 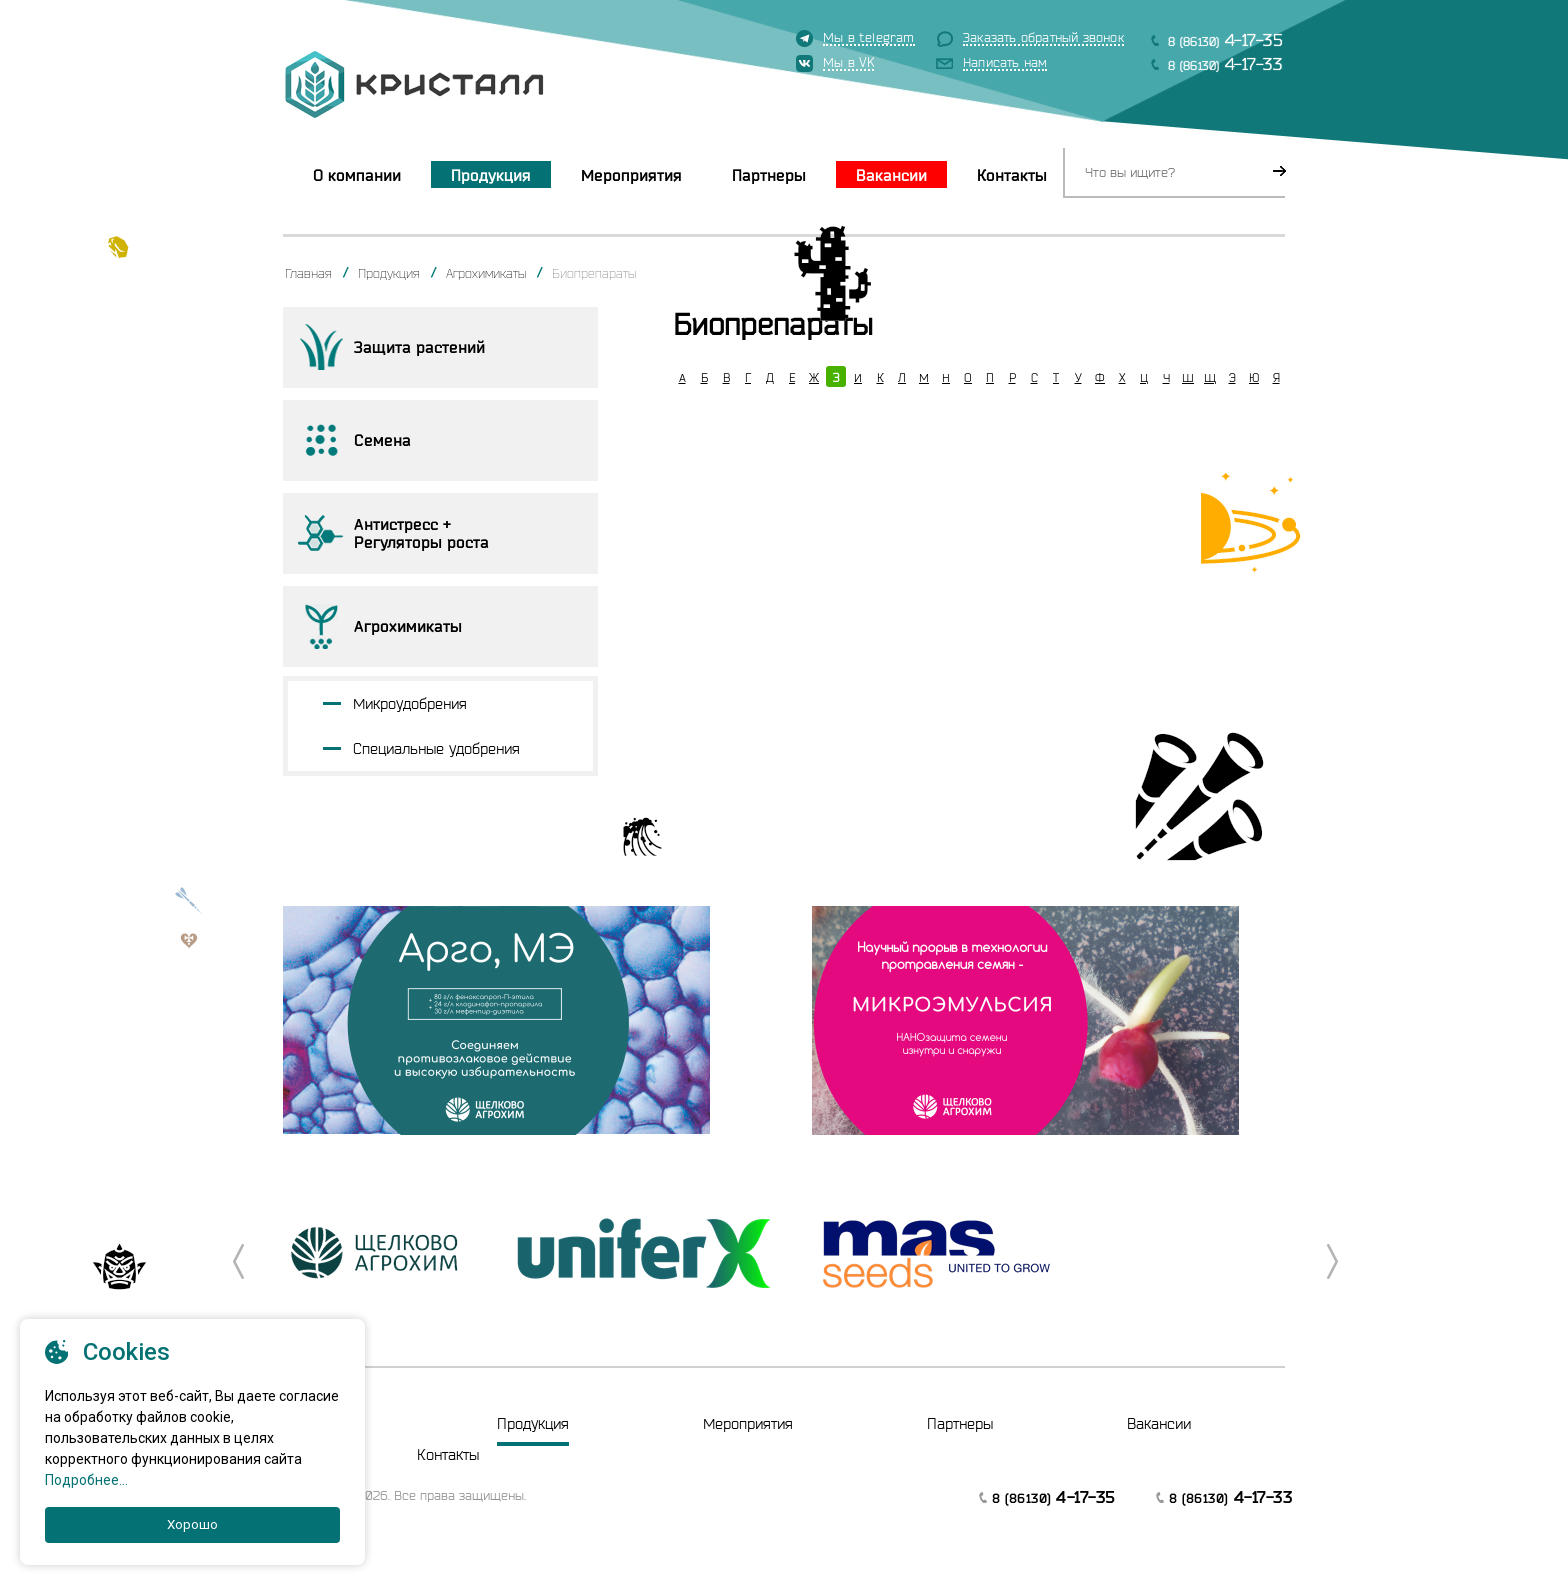 I want to click on indicates royal or noble romance storyline, so click(x=189, y=941).